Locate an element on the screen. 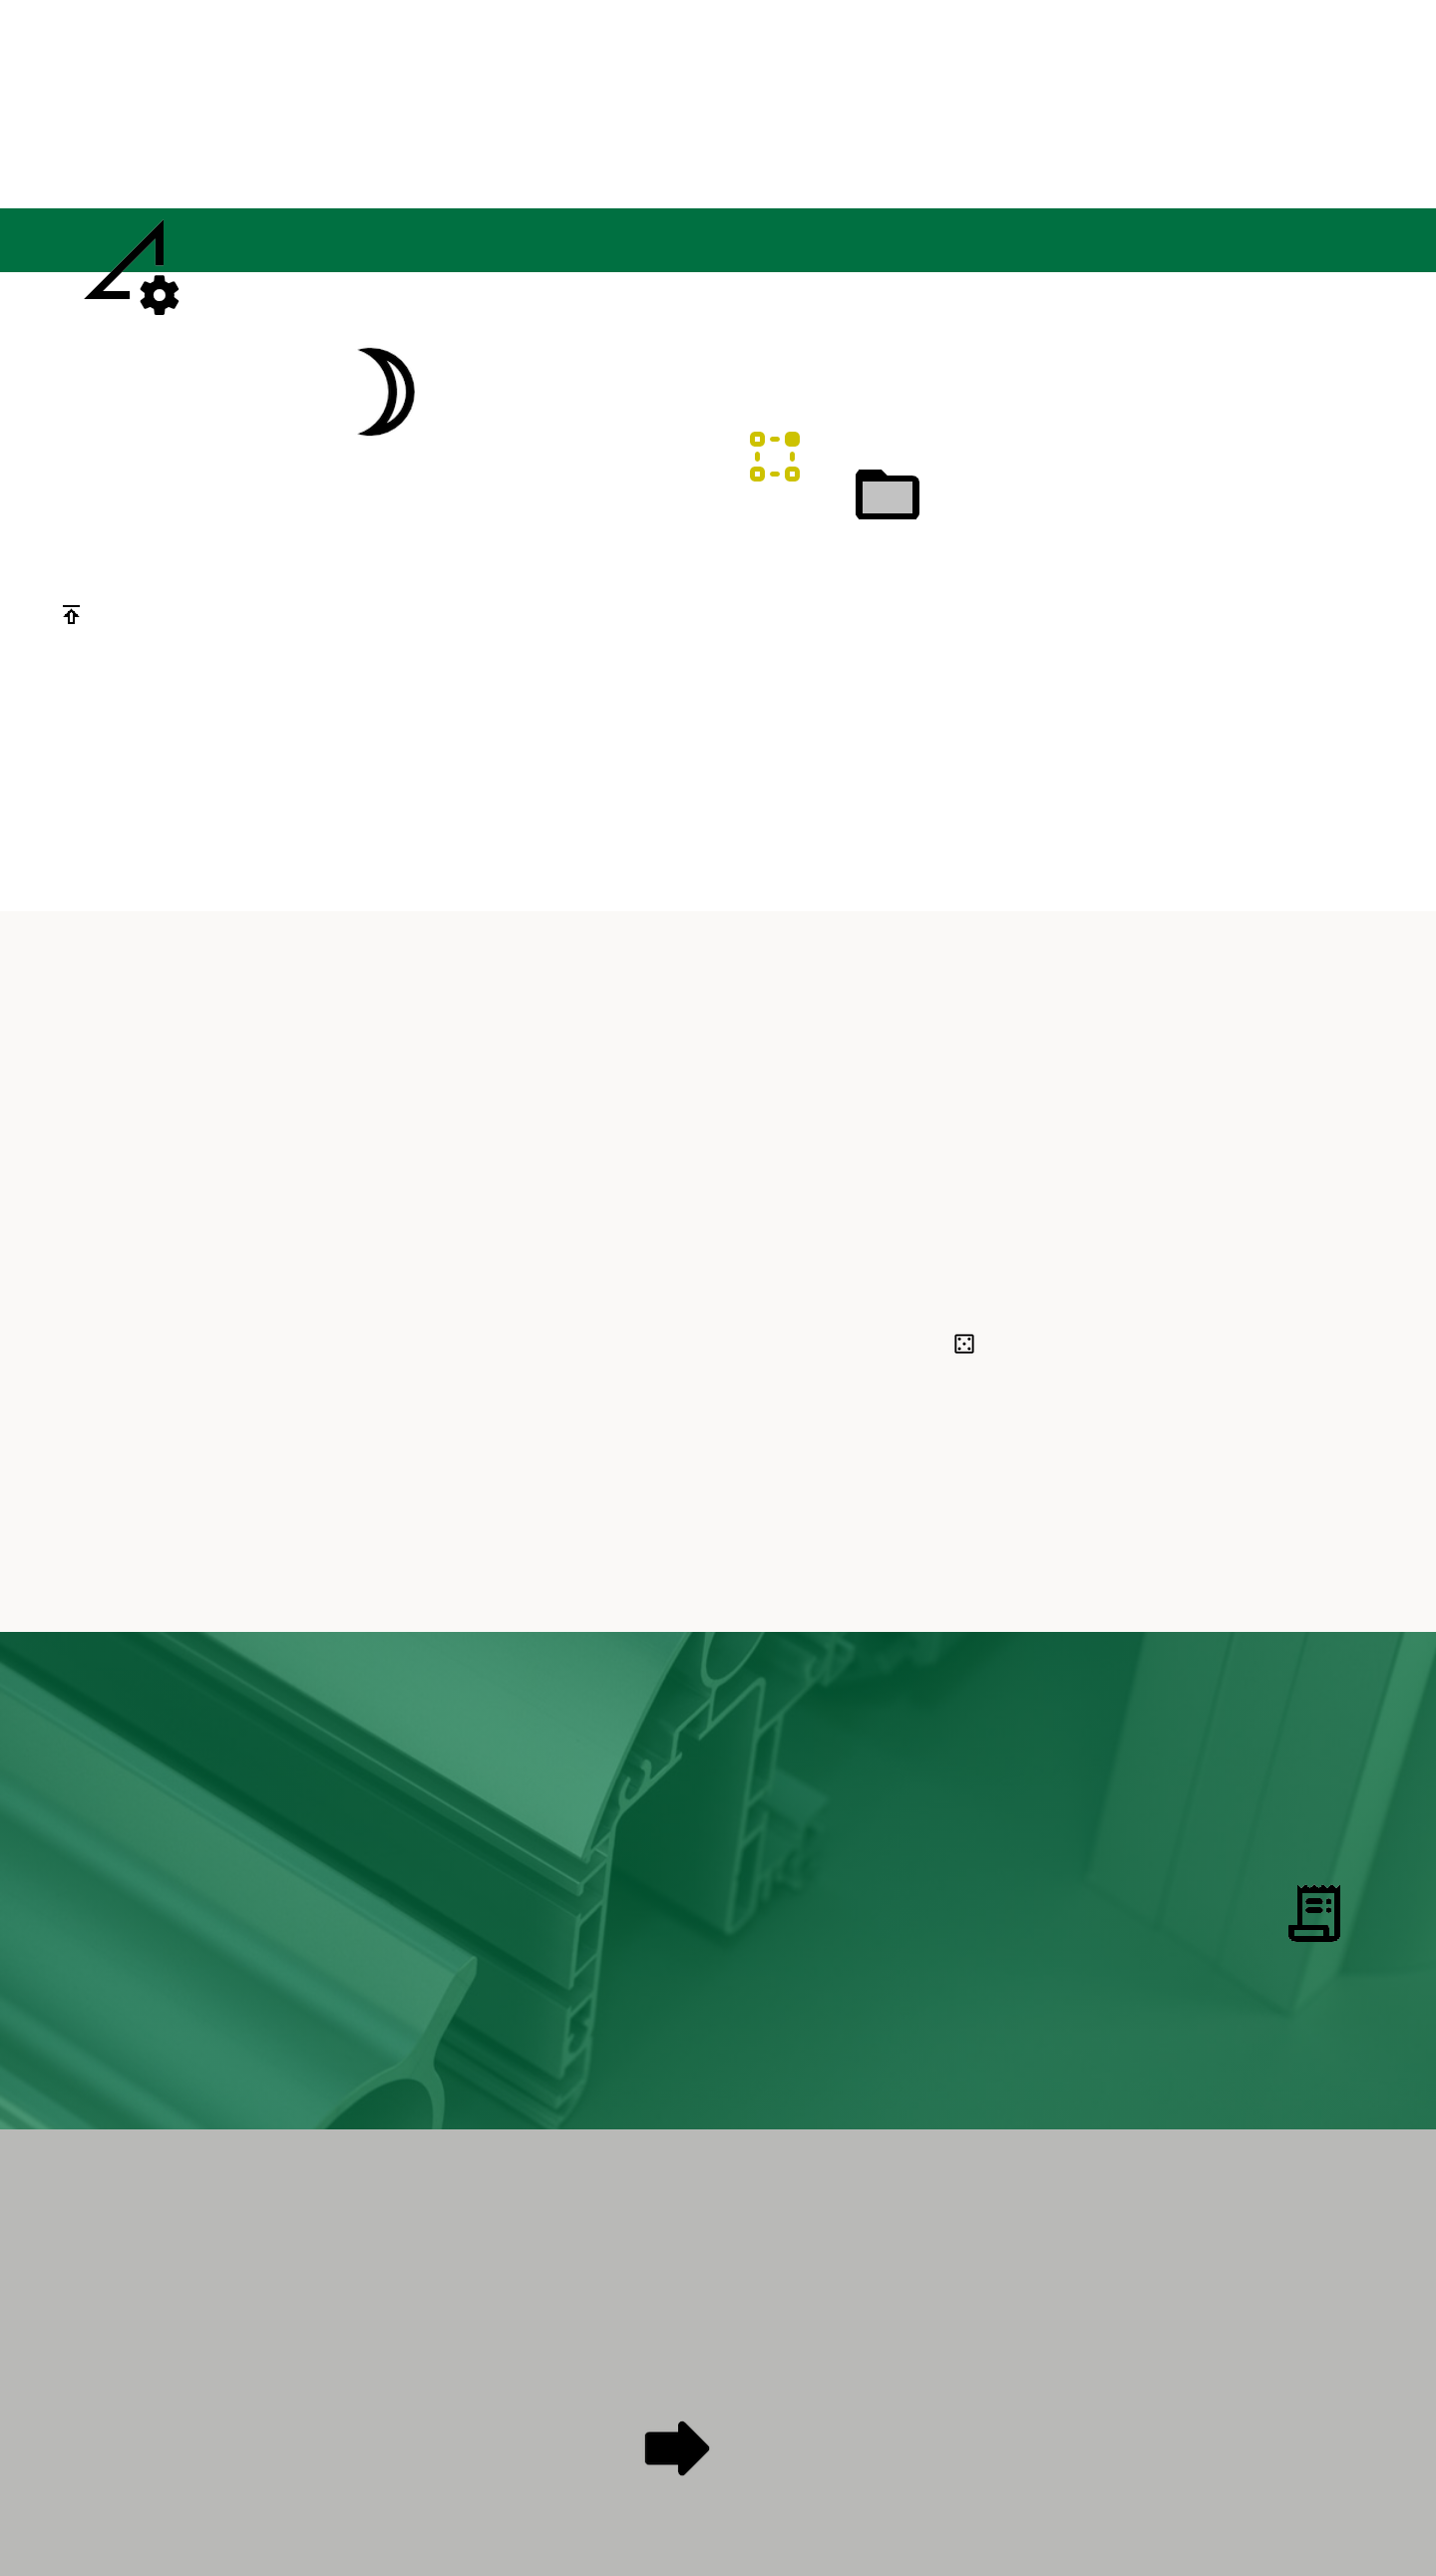 The height and width of the screenshot is (2576, 1436). configure data connection settings is located at coordinates (132, 267).